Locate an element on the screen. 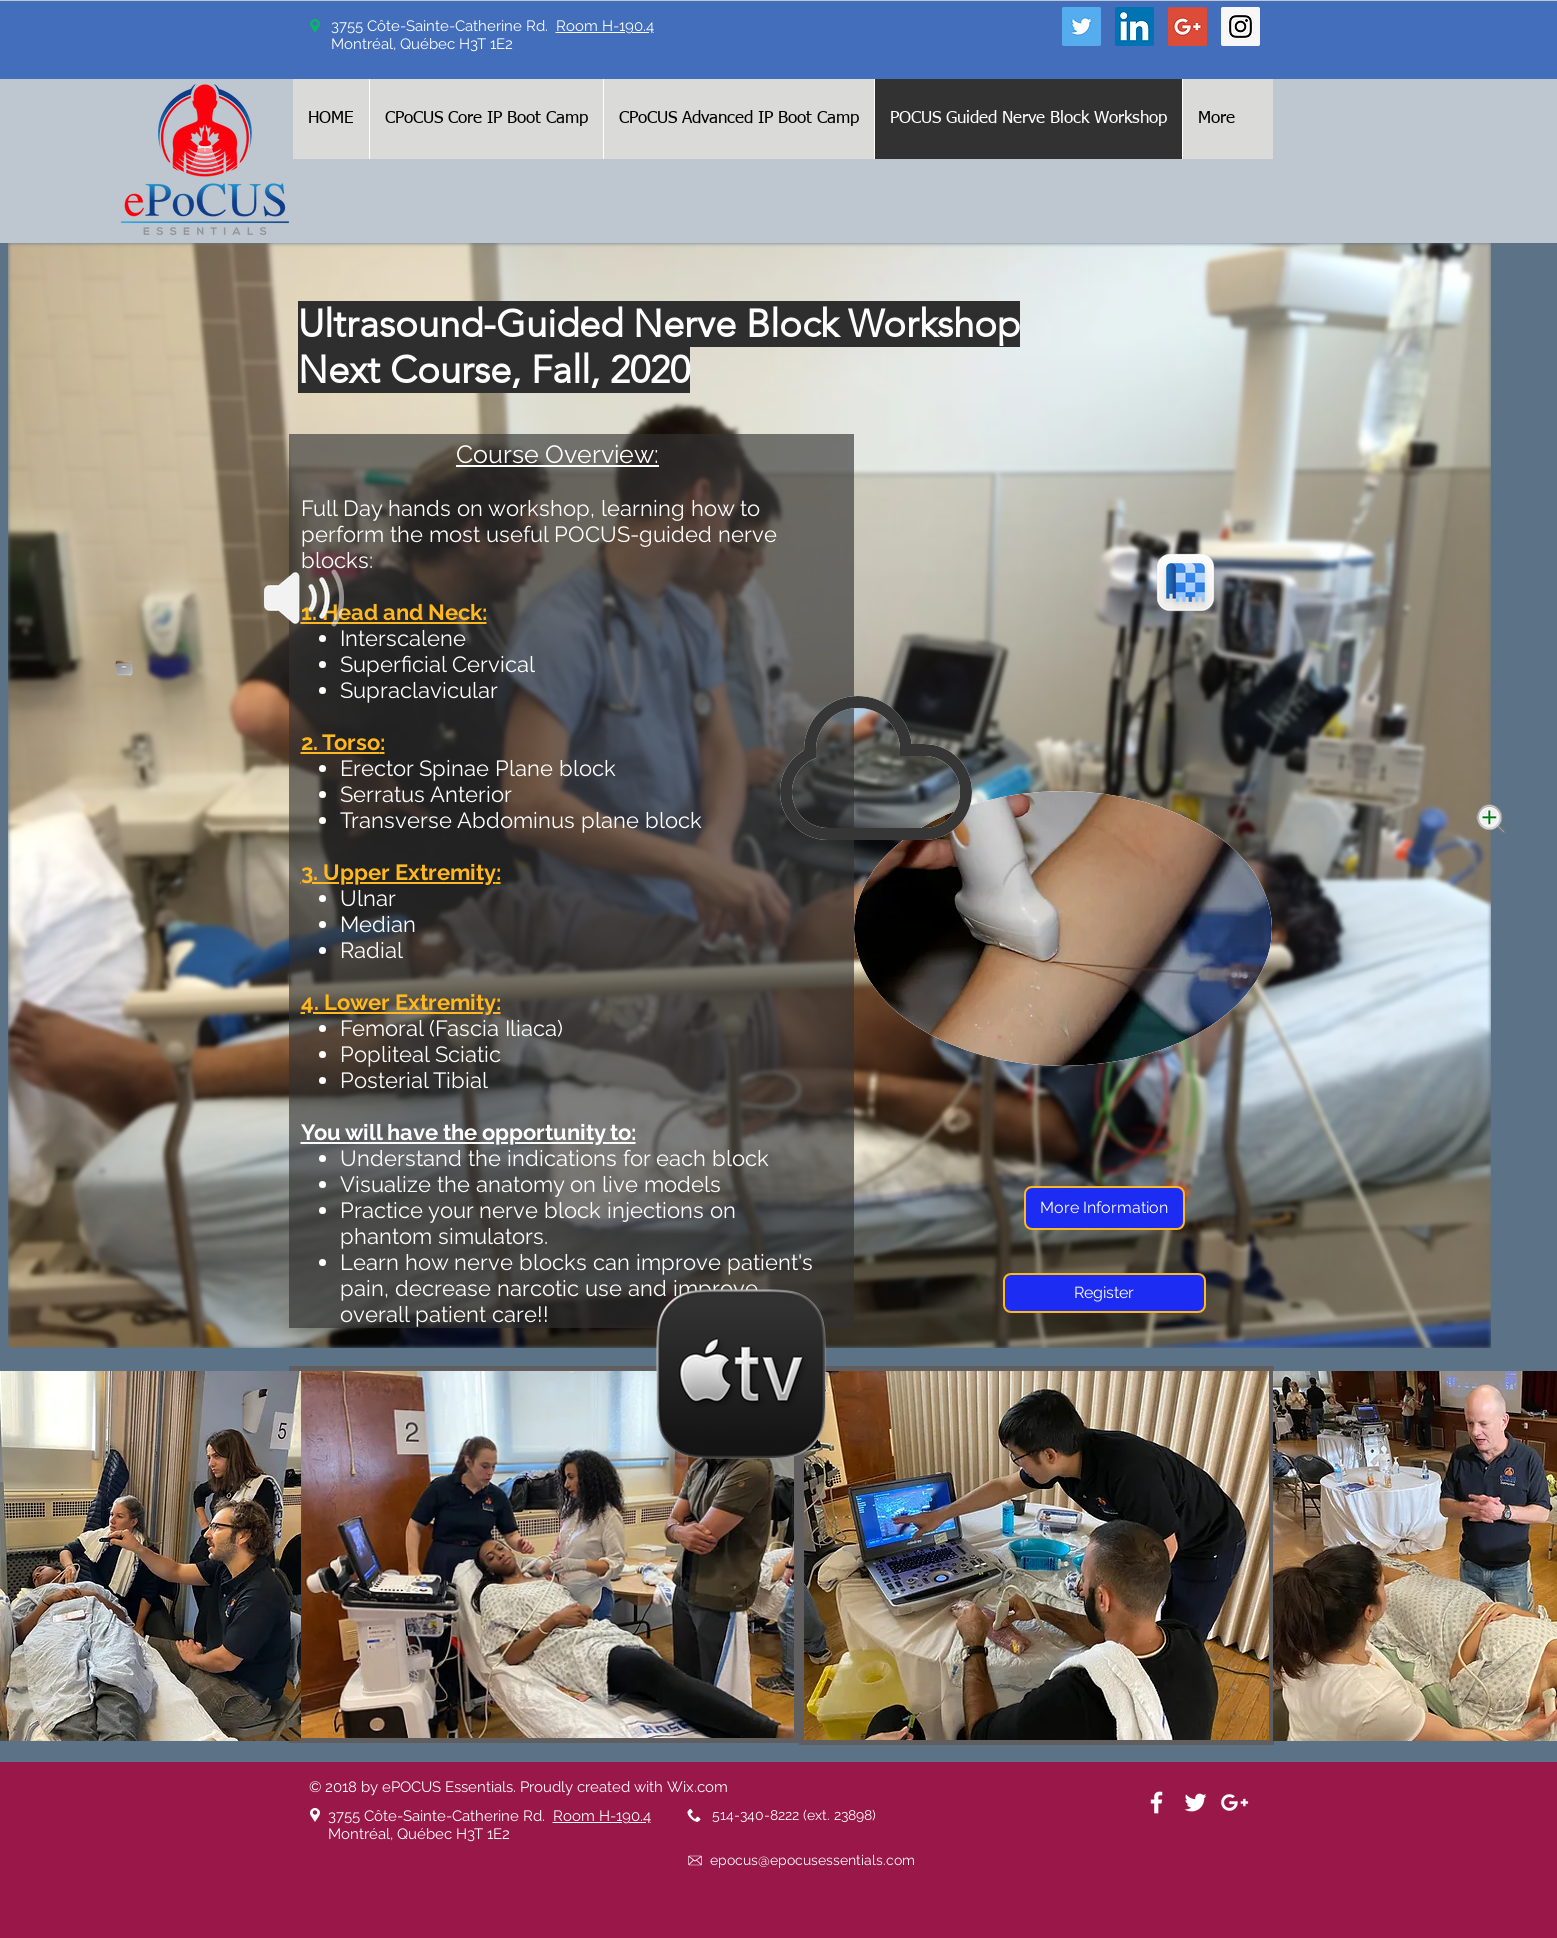 The width and height of the screenshot is (1557, 1938). adjust system volume level is located at coordinates (304, 598).